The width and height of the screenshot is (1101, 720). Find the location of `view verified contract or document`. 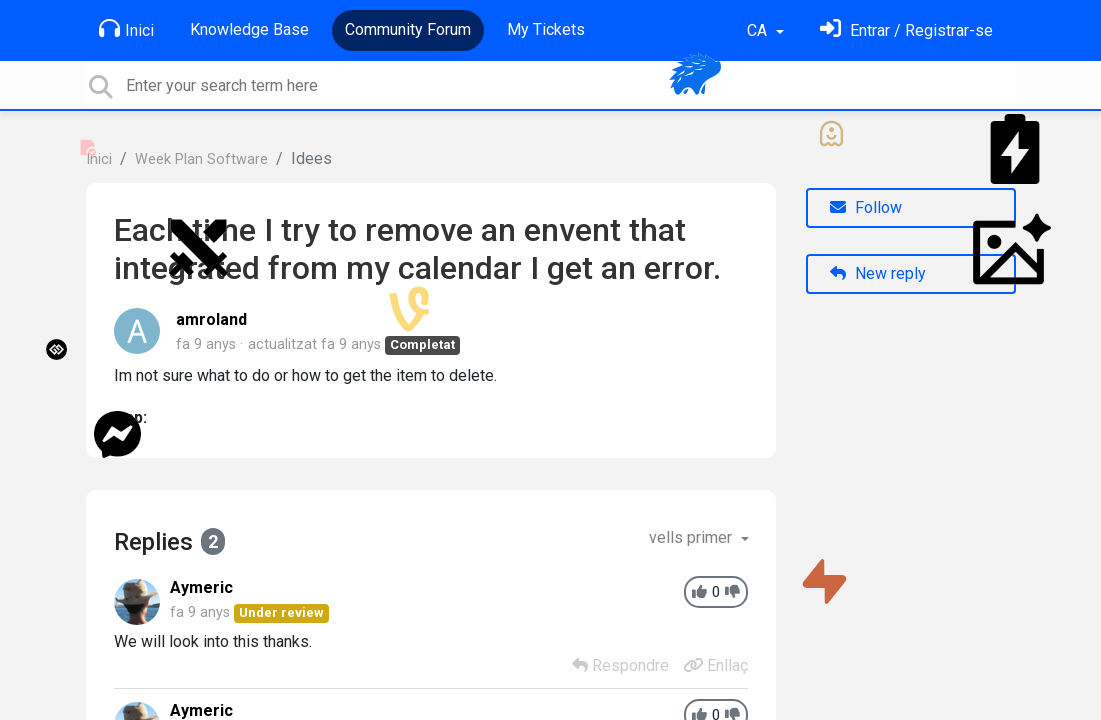

view verified contract or document is located at coordinates (87, 147).